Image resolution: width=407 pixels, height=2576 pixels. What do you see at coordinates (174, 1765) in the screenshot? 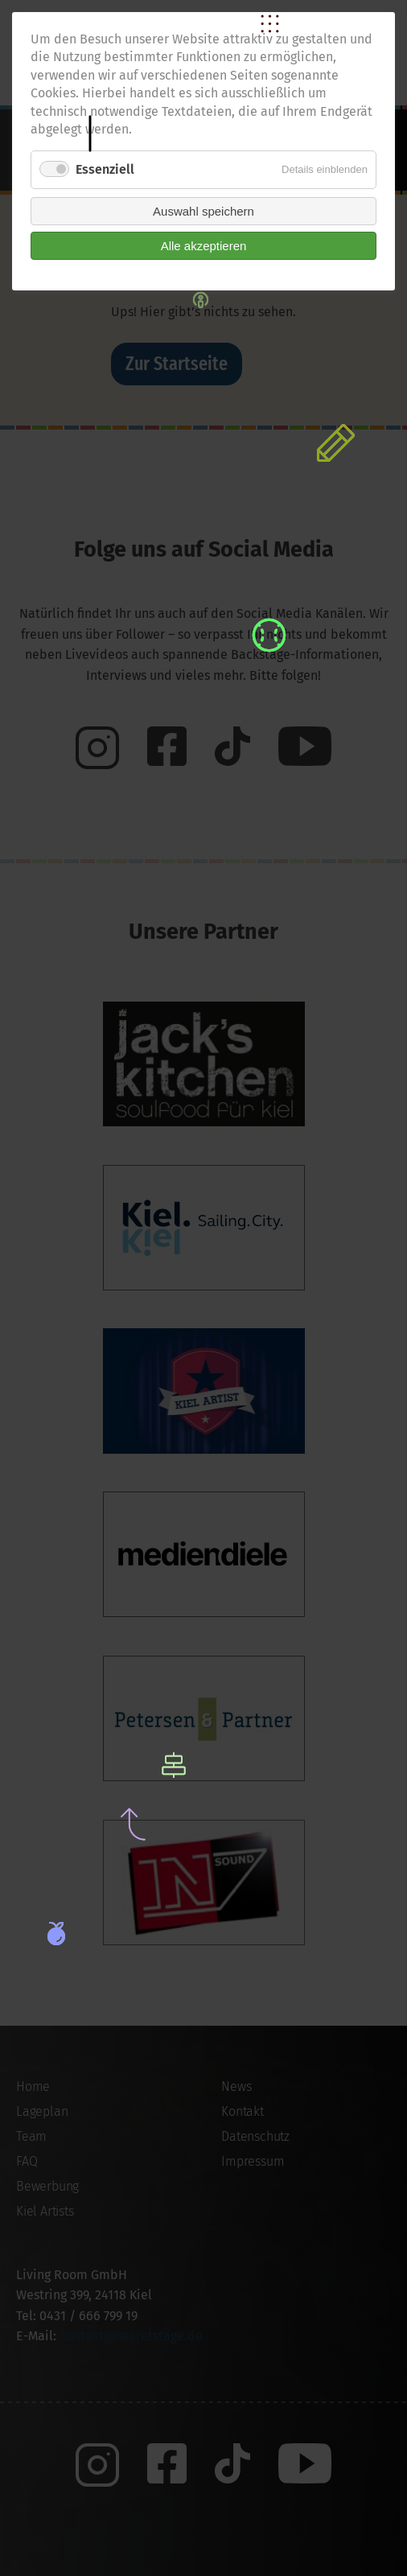
I see `align objects to horizontal center` at bounding box center [174, 1765].